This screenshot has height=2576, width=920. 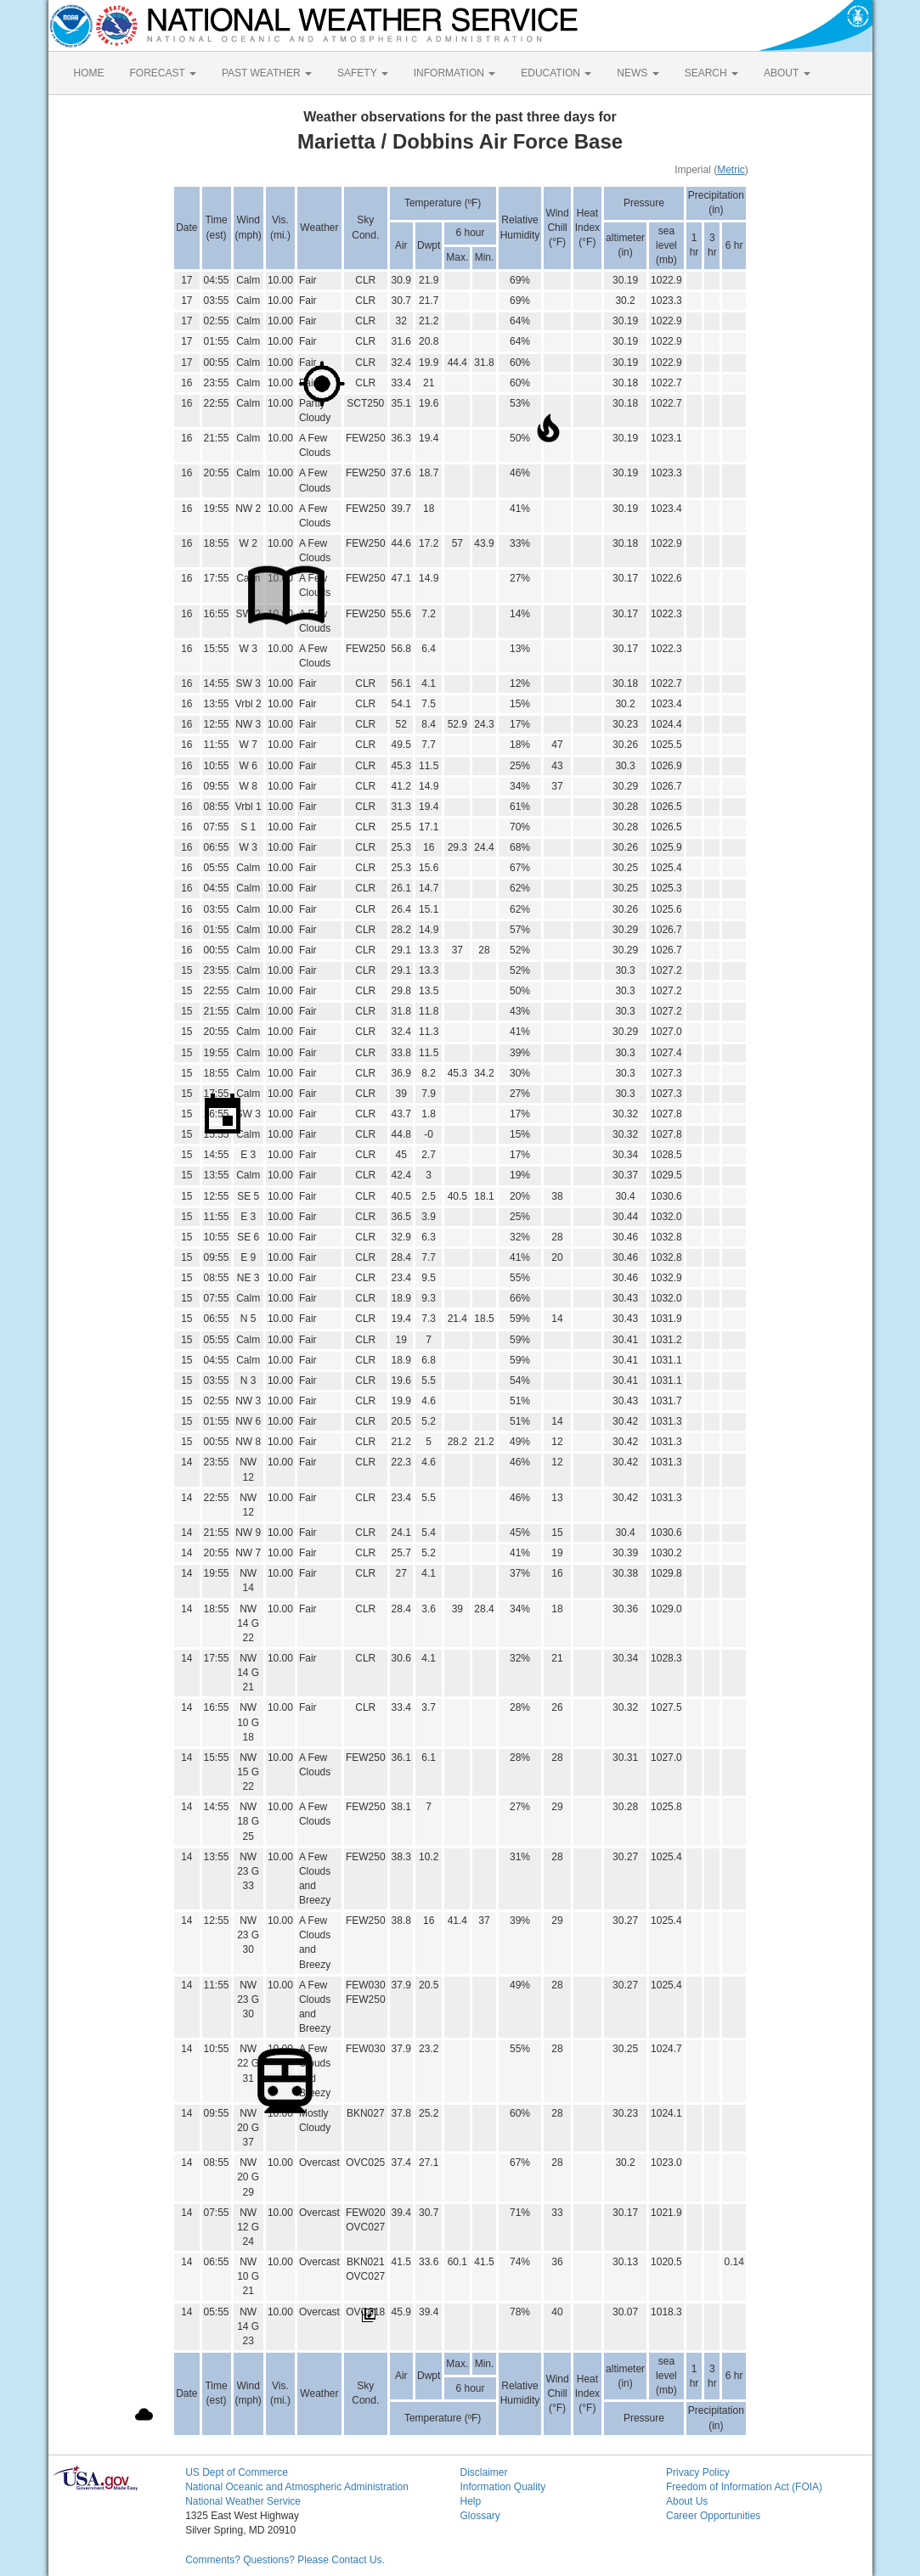 What do you see at coordinates (223, 1116) in the screenshot?
I see `add an event to your calendar` at bounding box center [223, 1116].